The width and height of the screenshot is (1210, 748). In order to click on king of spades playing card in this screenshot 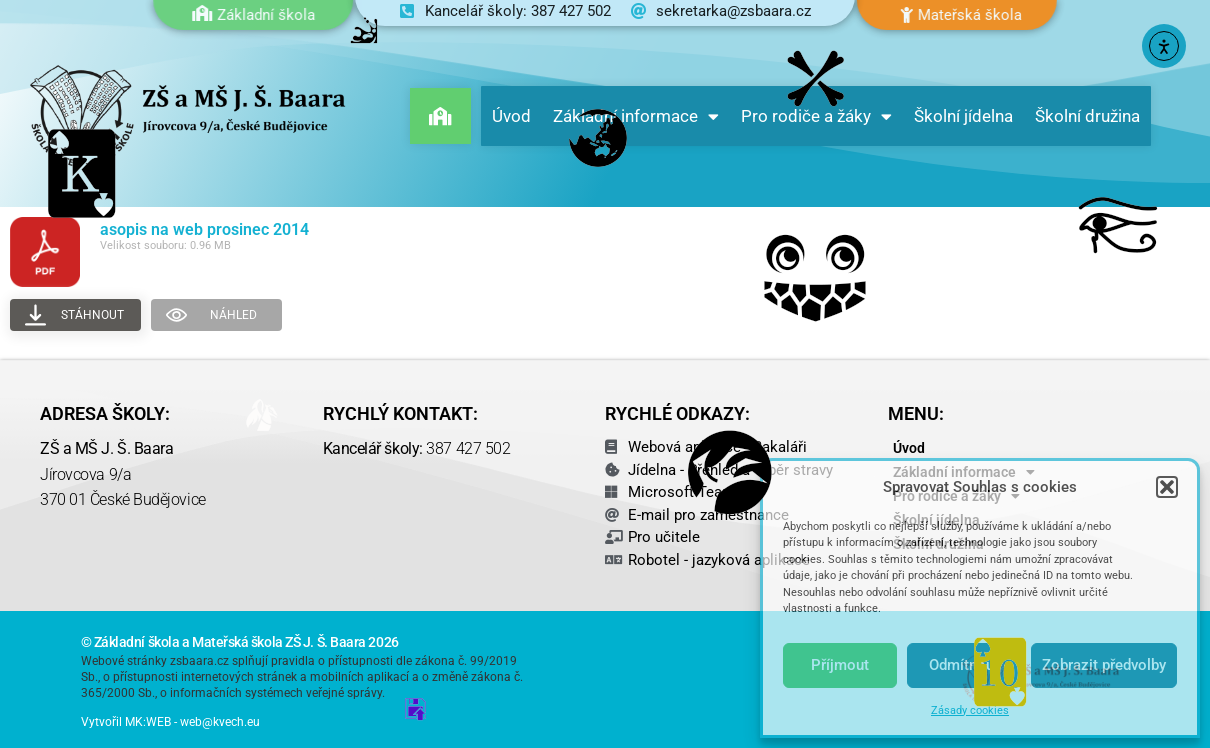, I will do `click(81, 173)`.